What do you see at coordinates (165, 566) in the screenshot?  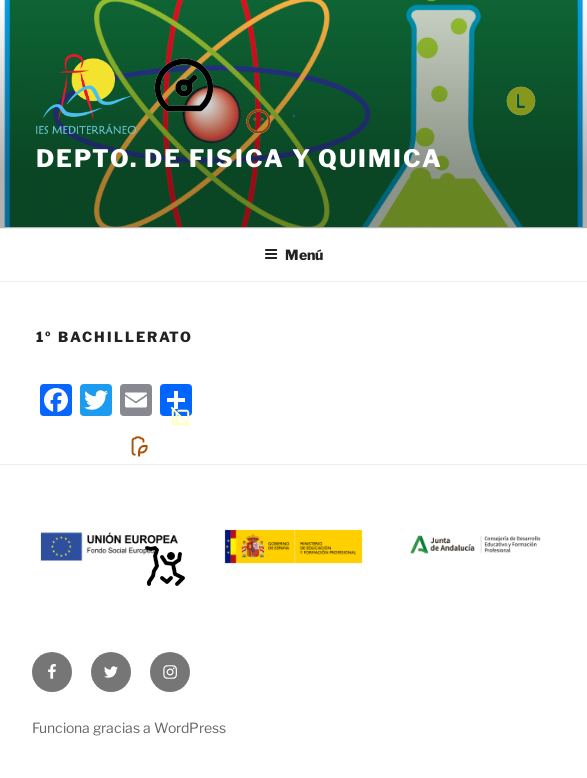 I see `cliff jumping or adventure activity` at bounding box center [165, 566].